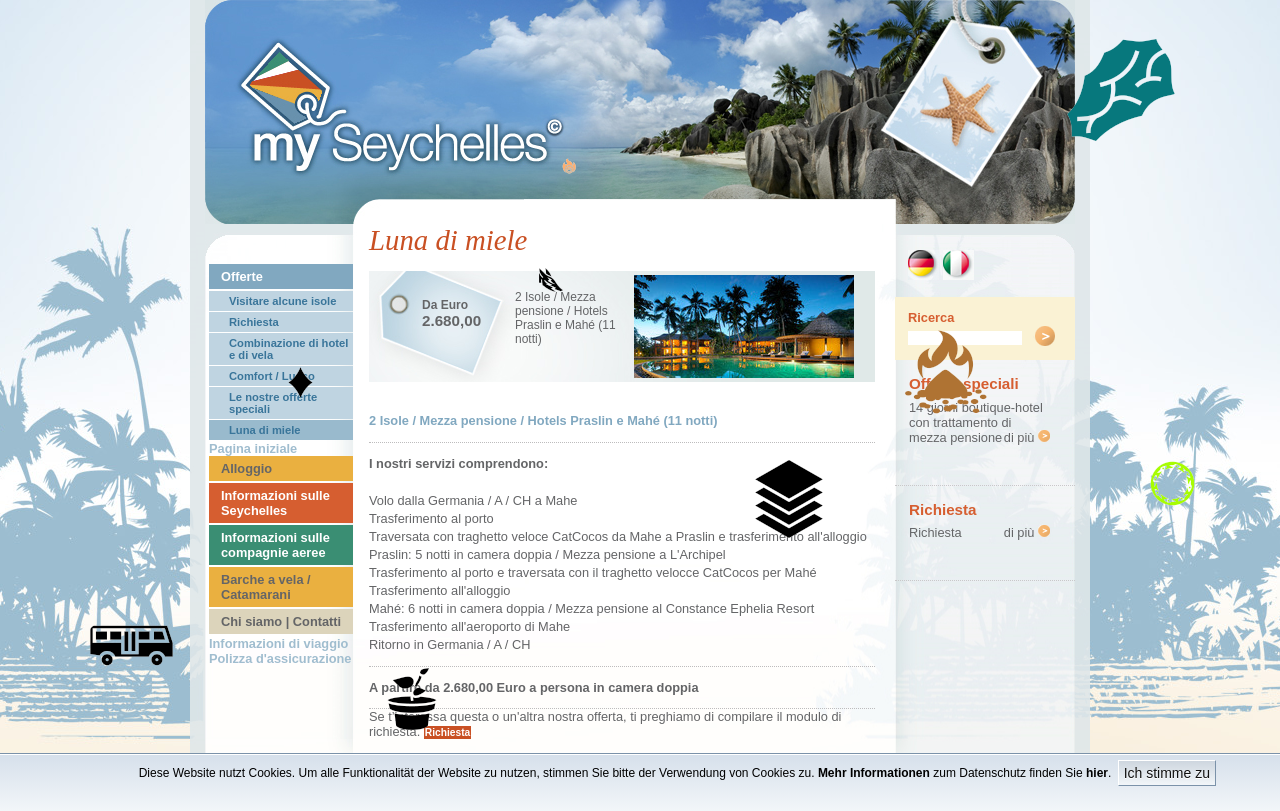  Describe the element at coordinates (131, 645) in the screenshot. I see `view public transit options` at that location.